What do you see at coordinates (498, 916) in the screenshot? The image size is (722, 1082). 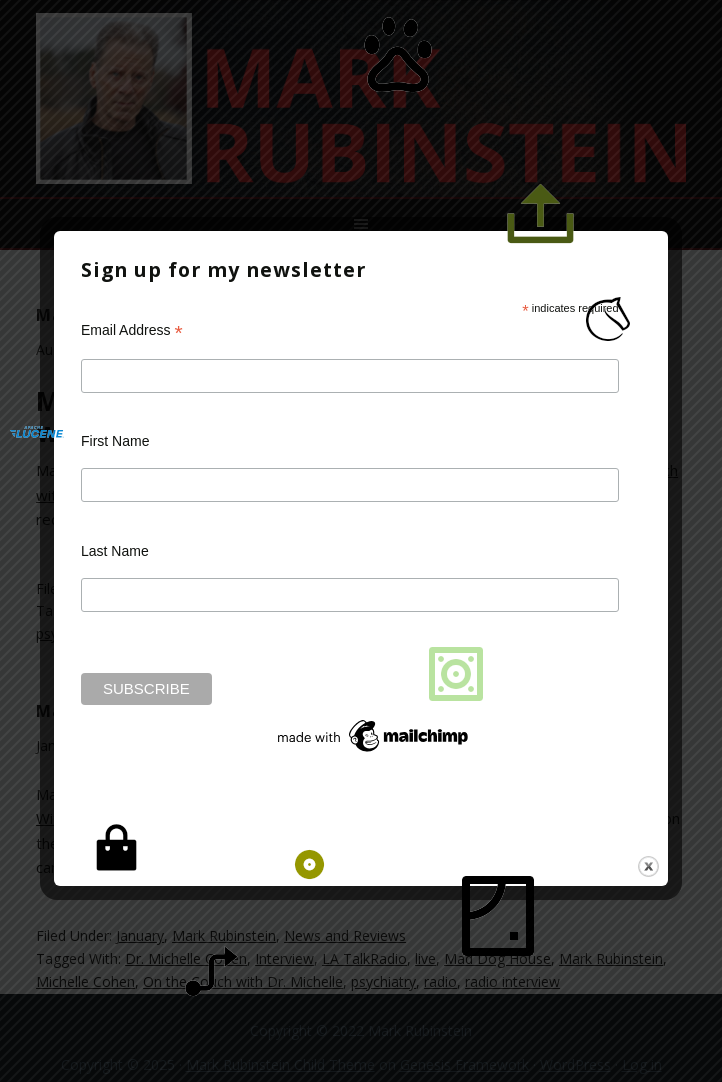 I see `access local storage or hard drive` at bounding box center [498, 916].